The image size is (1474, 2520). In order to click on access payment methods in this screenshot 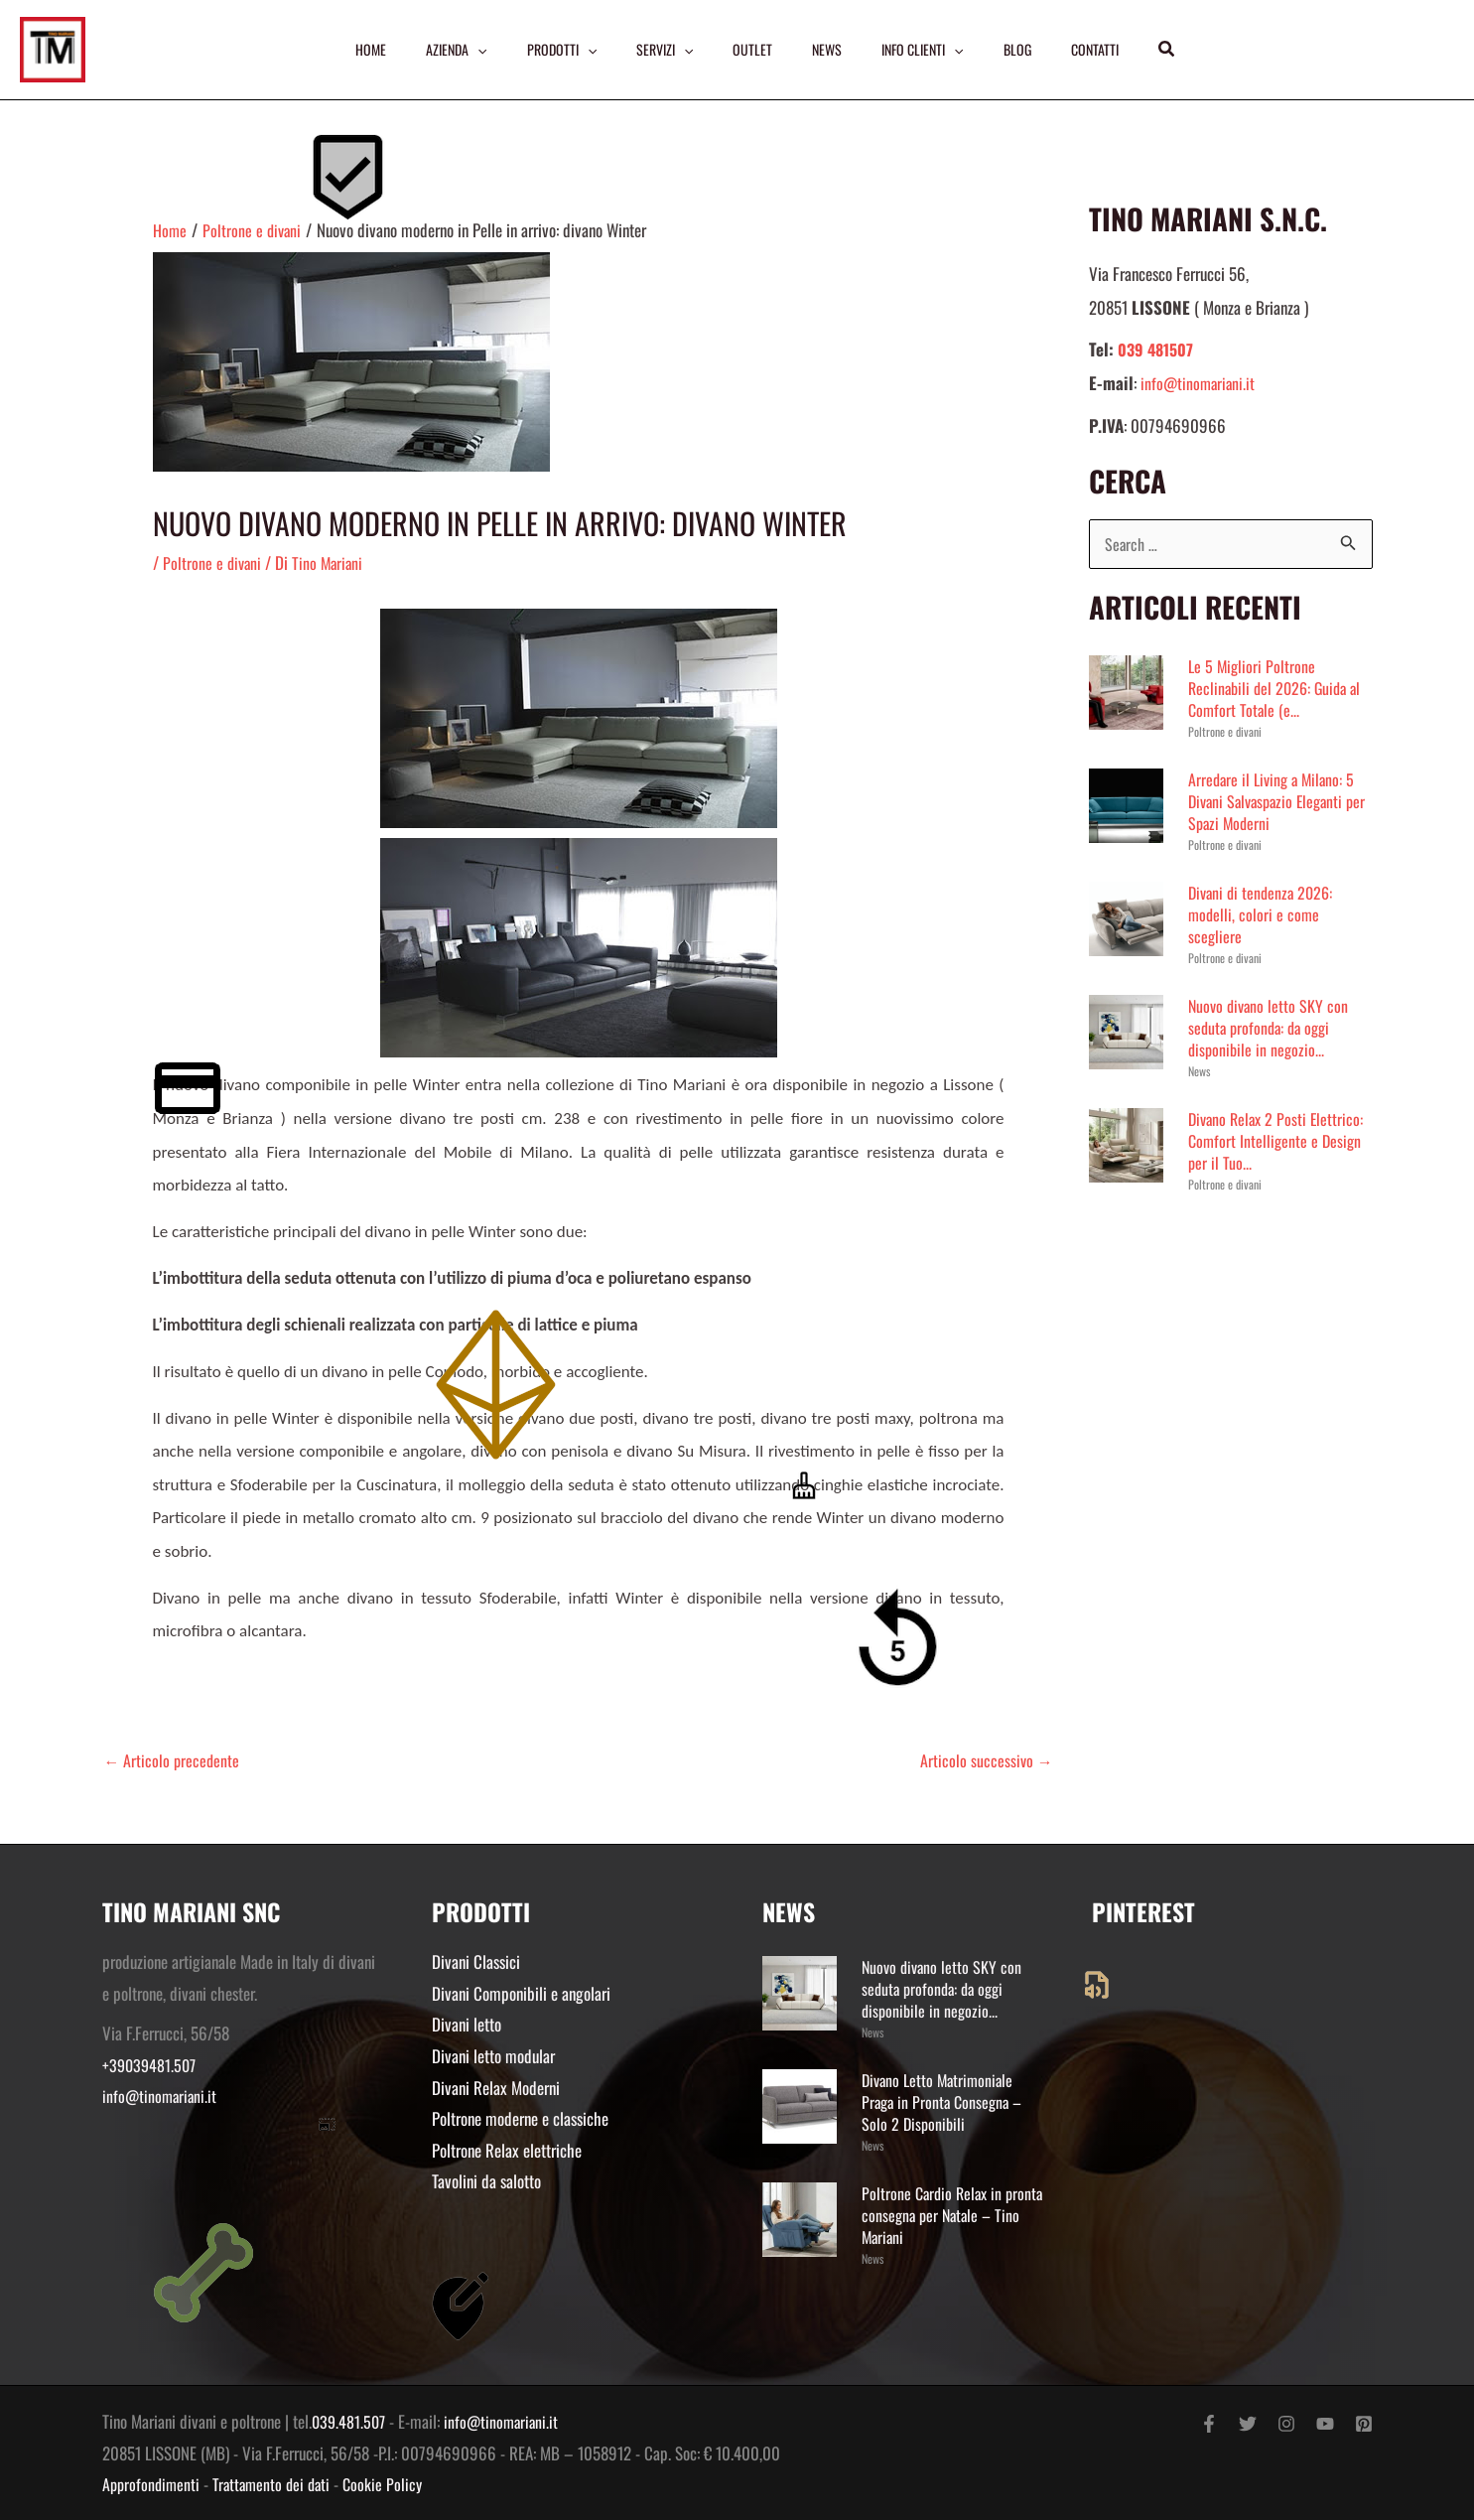, I will do `click(188, 1088)`.